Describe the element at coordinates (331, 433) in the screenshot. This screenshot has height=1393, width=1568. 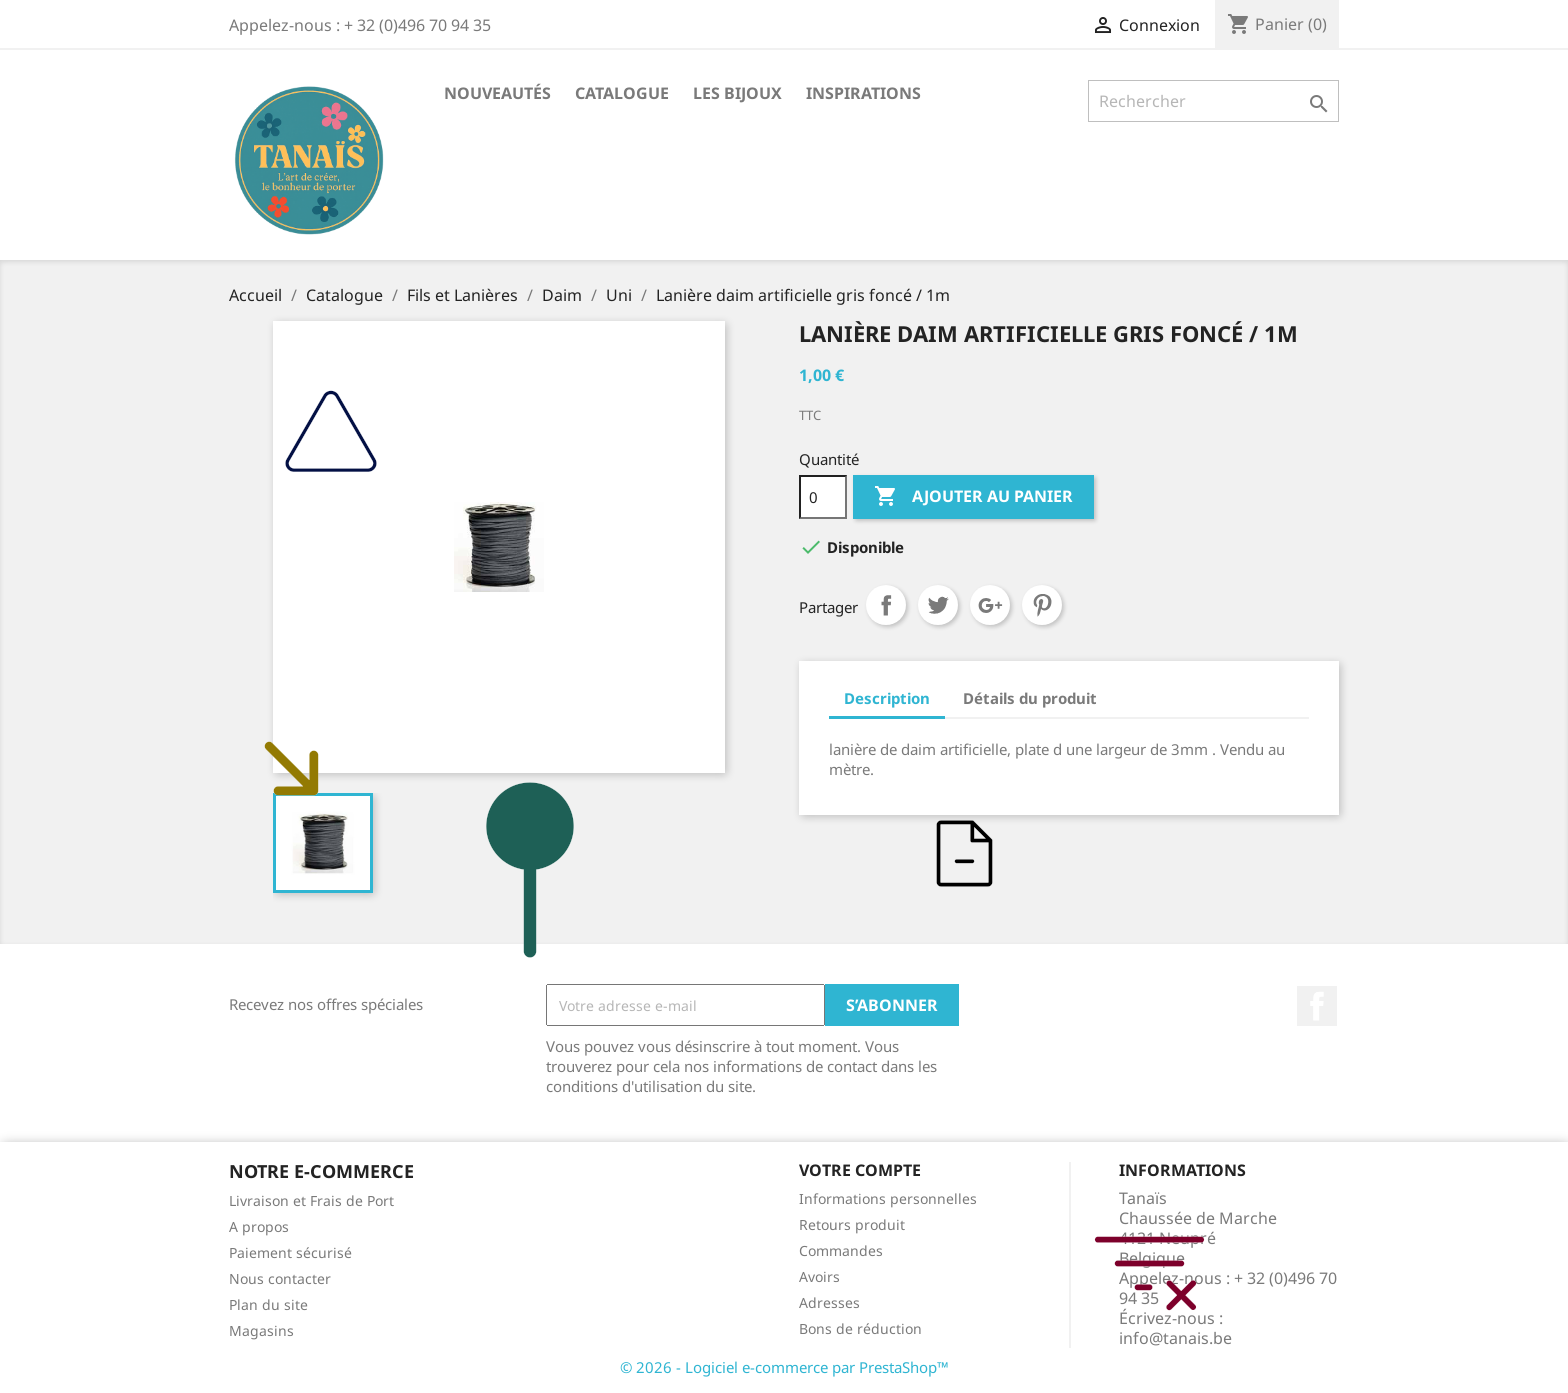
I see `play or start media content` at that location.